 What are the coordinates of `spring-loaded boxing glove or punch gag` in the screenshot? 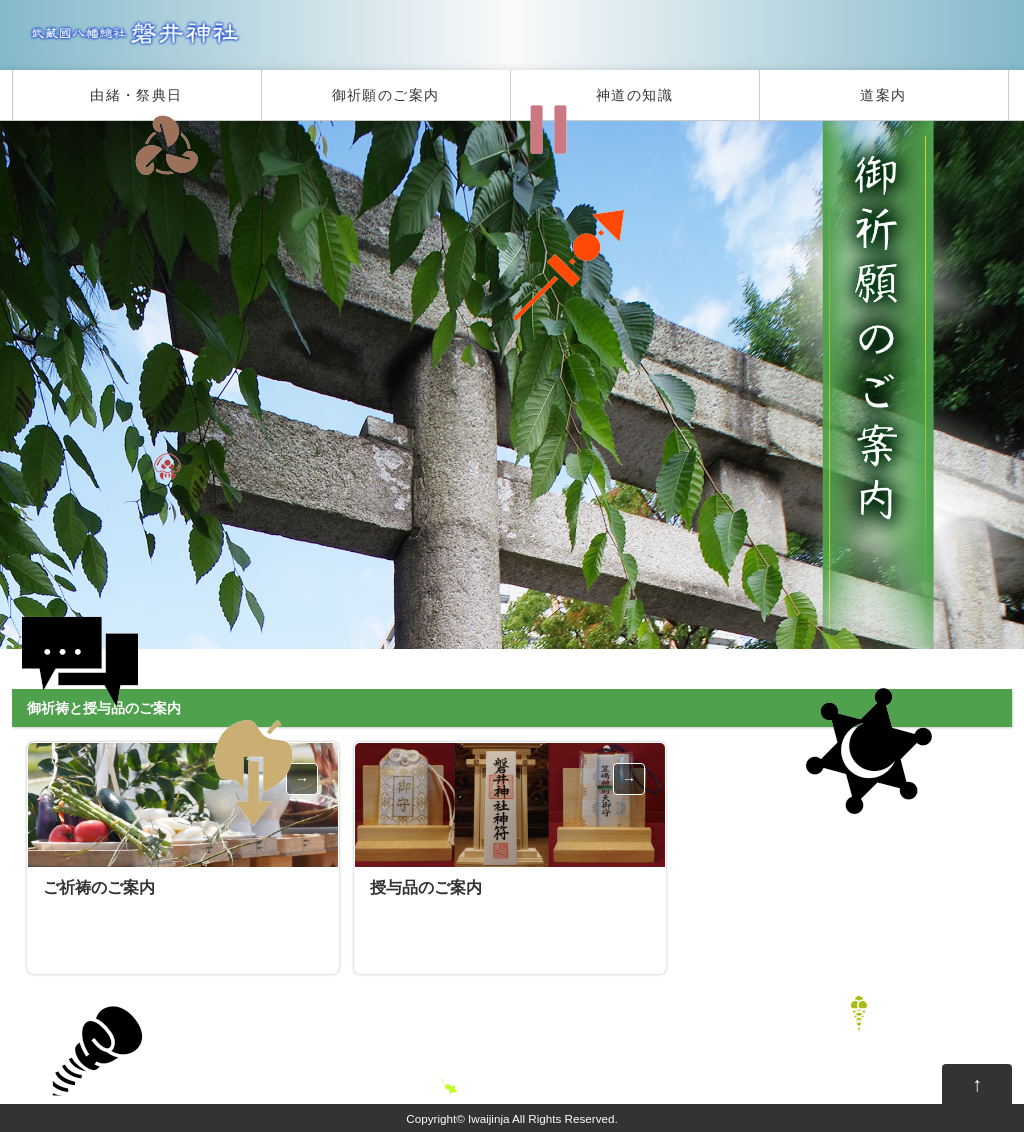 It's located at (97, 1051).